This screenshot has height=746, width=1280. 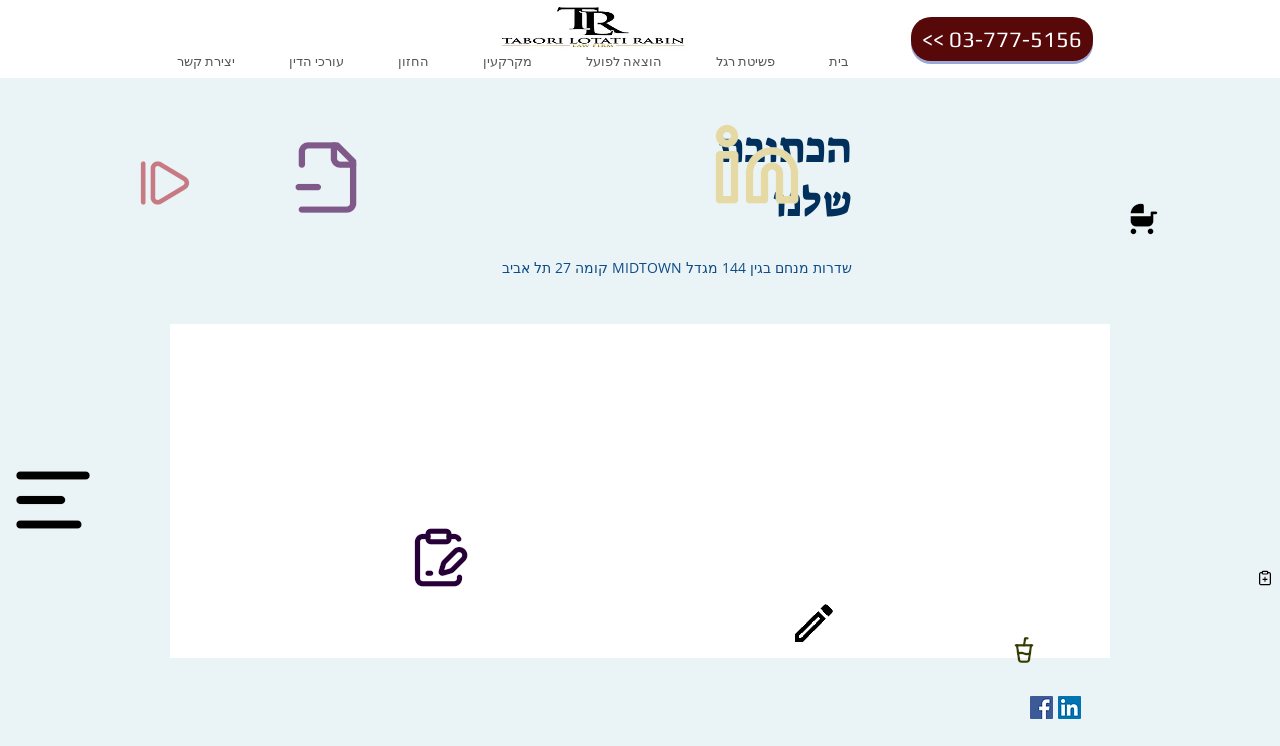 I want to click on order a beverage or drink, so click(x=1024, y=650).